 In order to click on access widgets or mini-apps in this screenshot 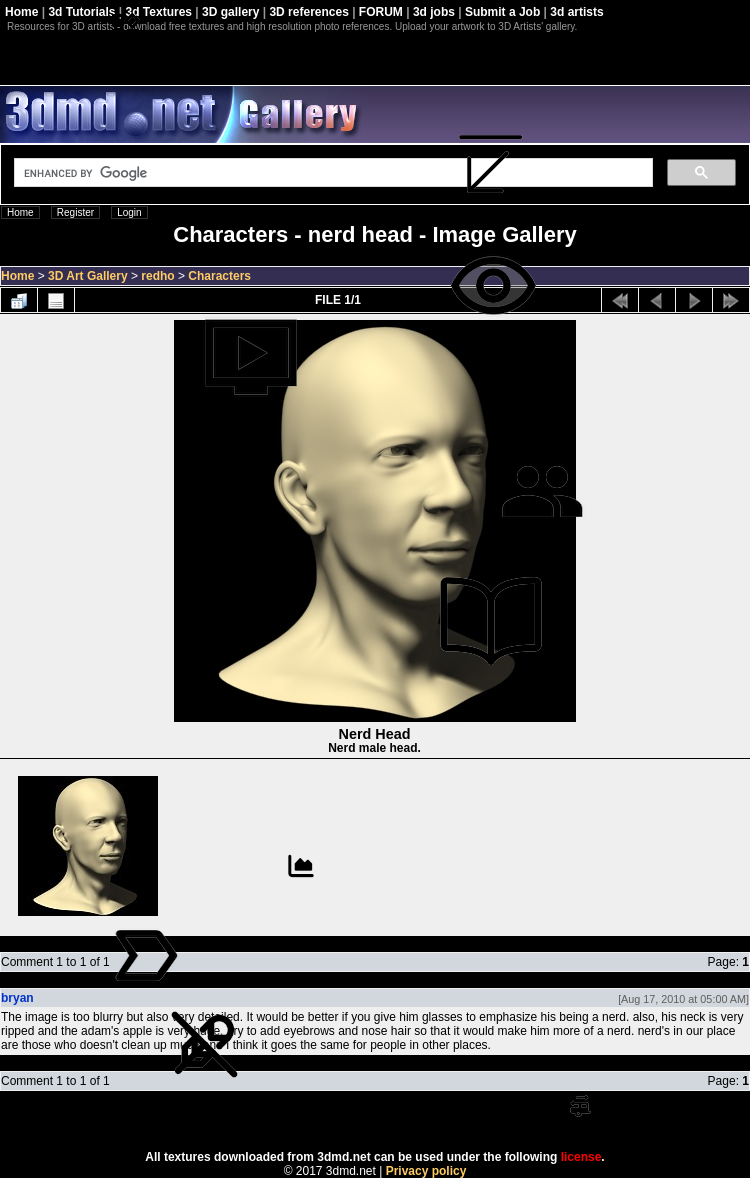, I will do `click(125, 27)`.